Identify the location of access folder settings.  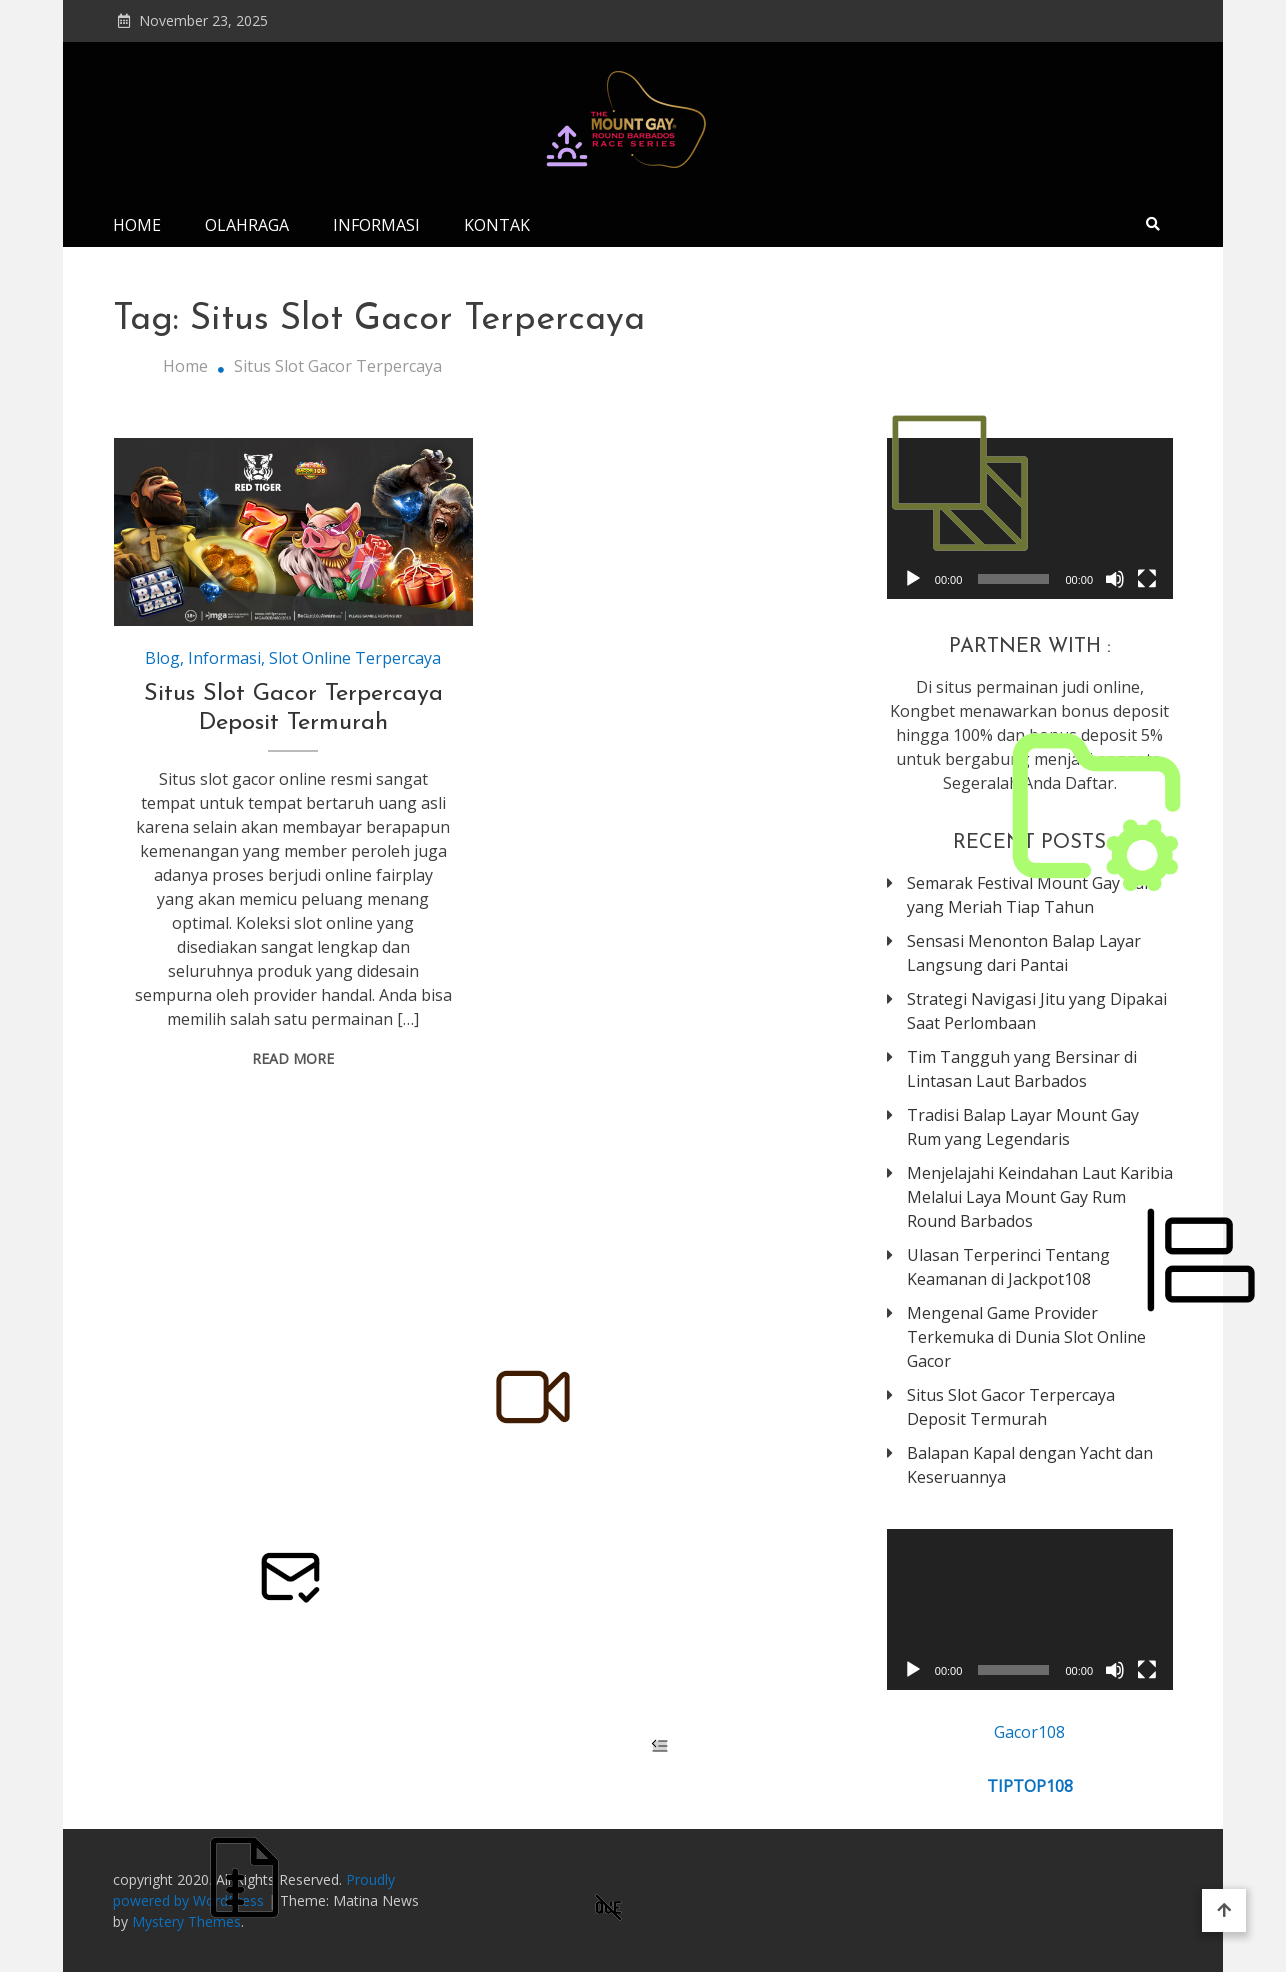
(1096, 809).